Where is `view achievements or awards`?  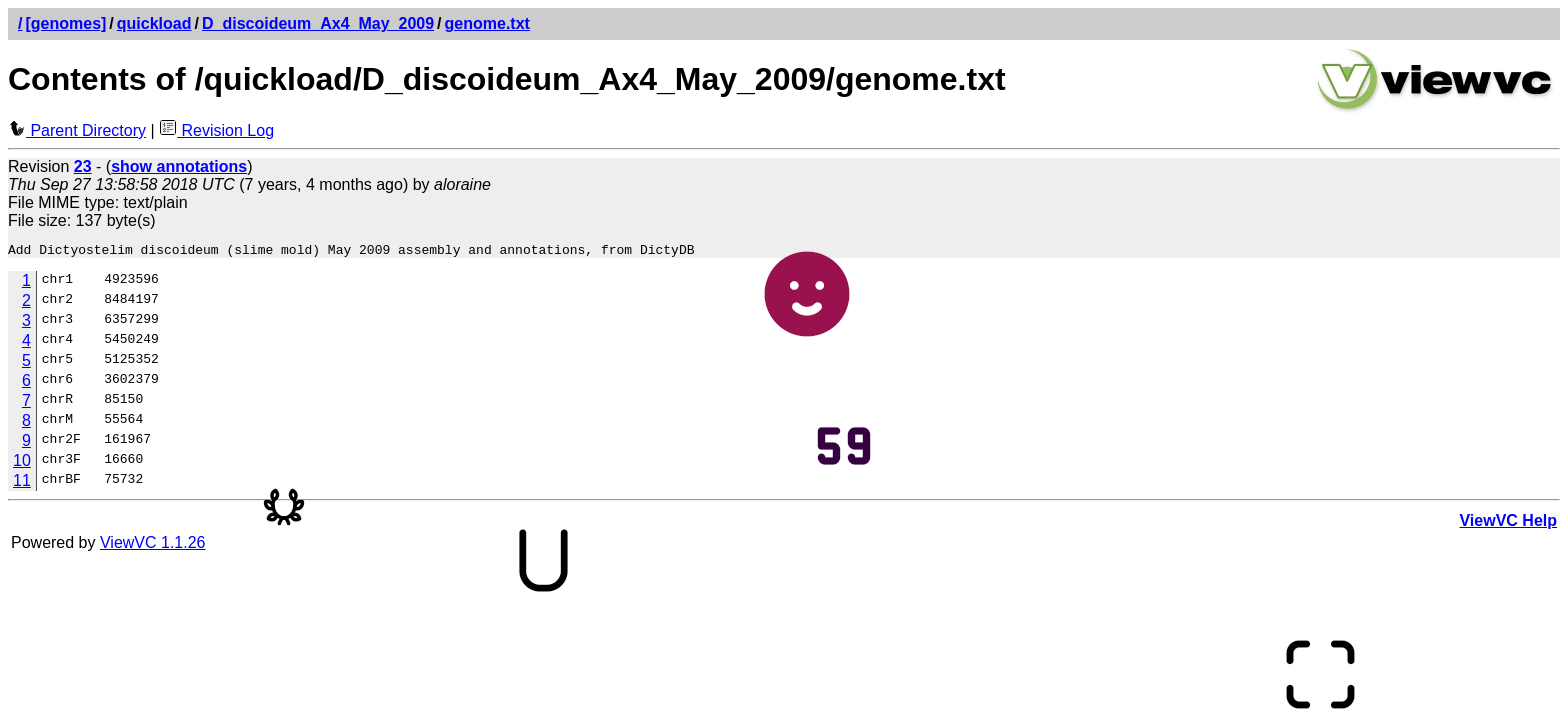
view achievements or awards is located at coordinates (284, 507).